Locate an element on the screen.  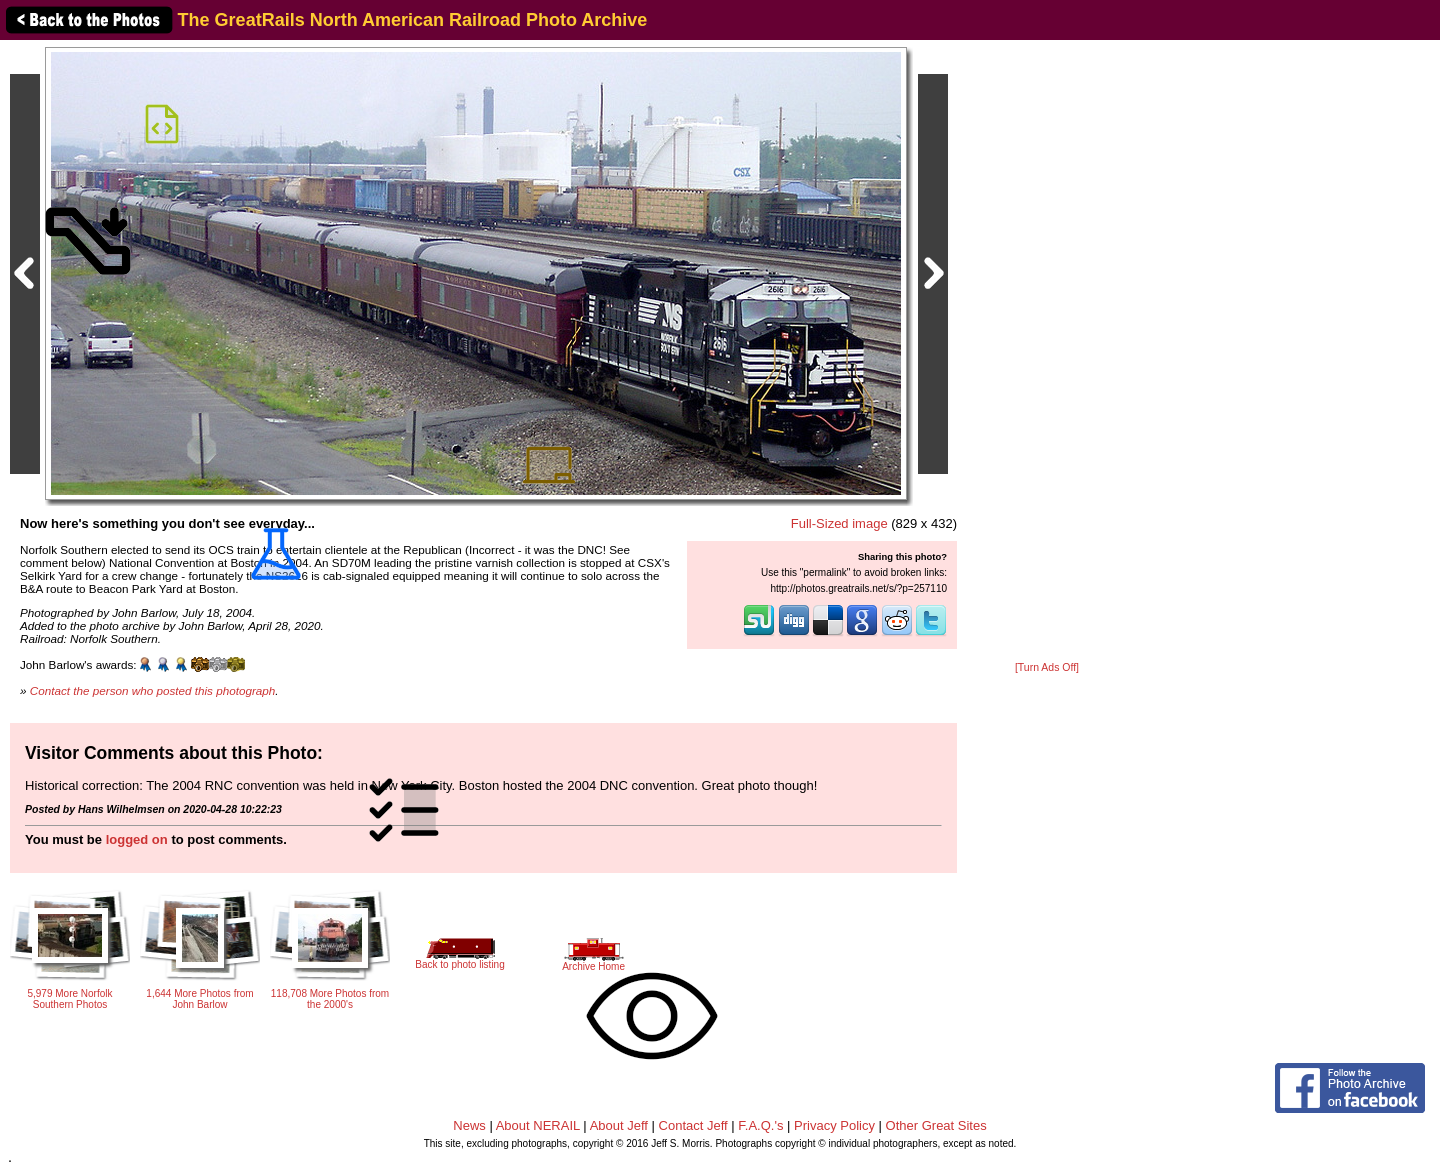
indicates escalator going down is located at coordinates (88, 241).